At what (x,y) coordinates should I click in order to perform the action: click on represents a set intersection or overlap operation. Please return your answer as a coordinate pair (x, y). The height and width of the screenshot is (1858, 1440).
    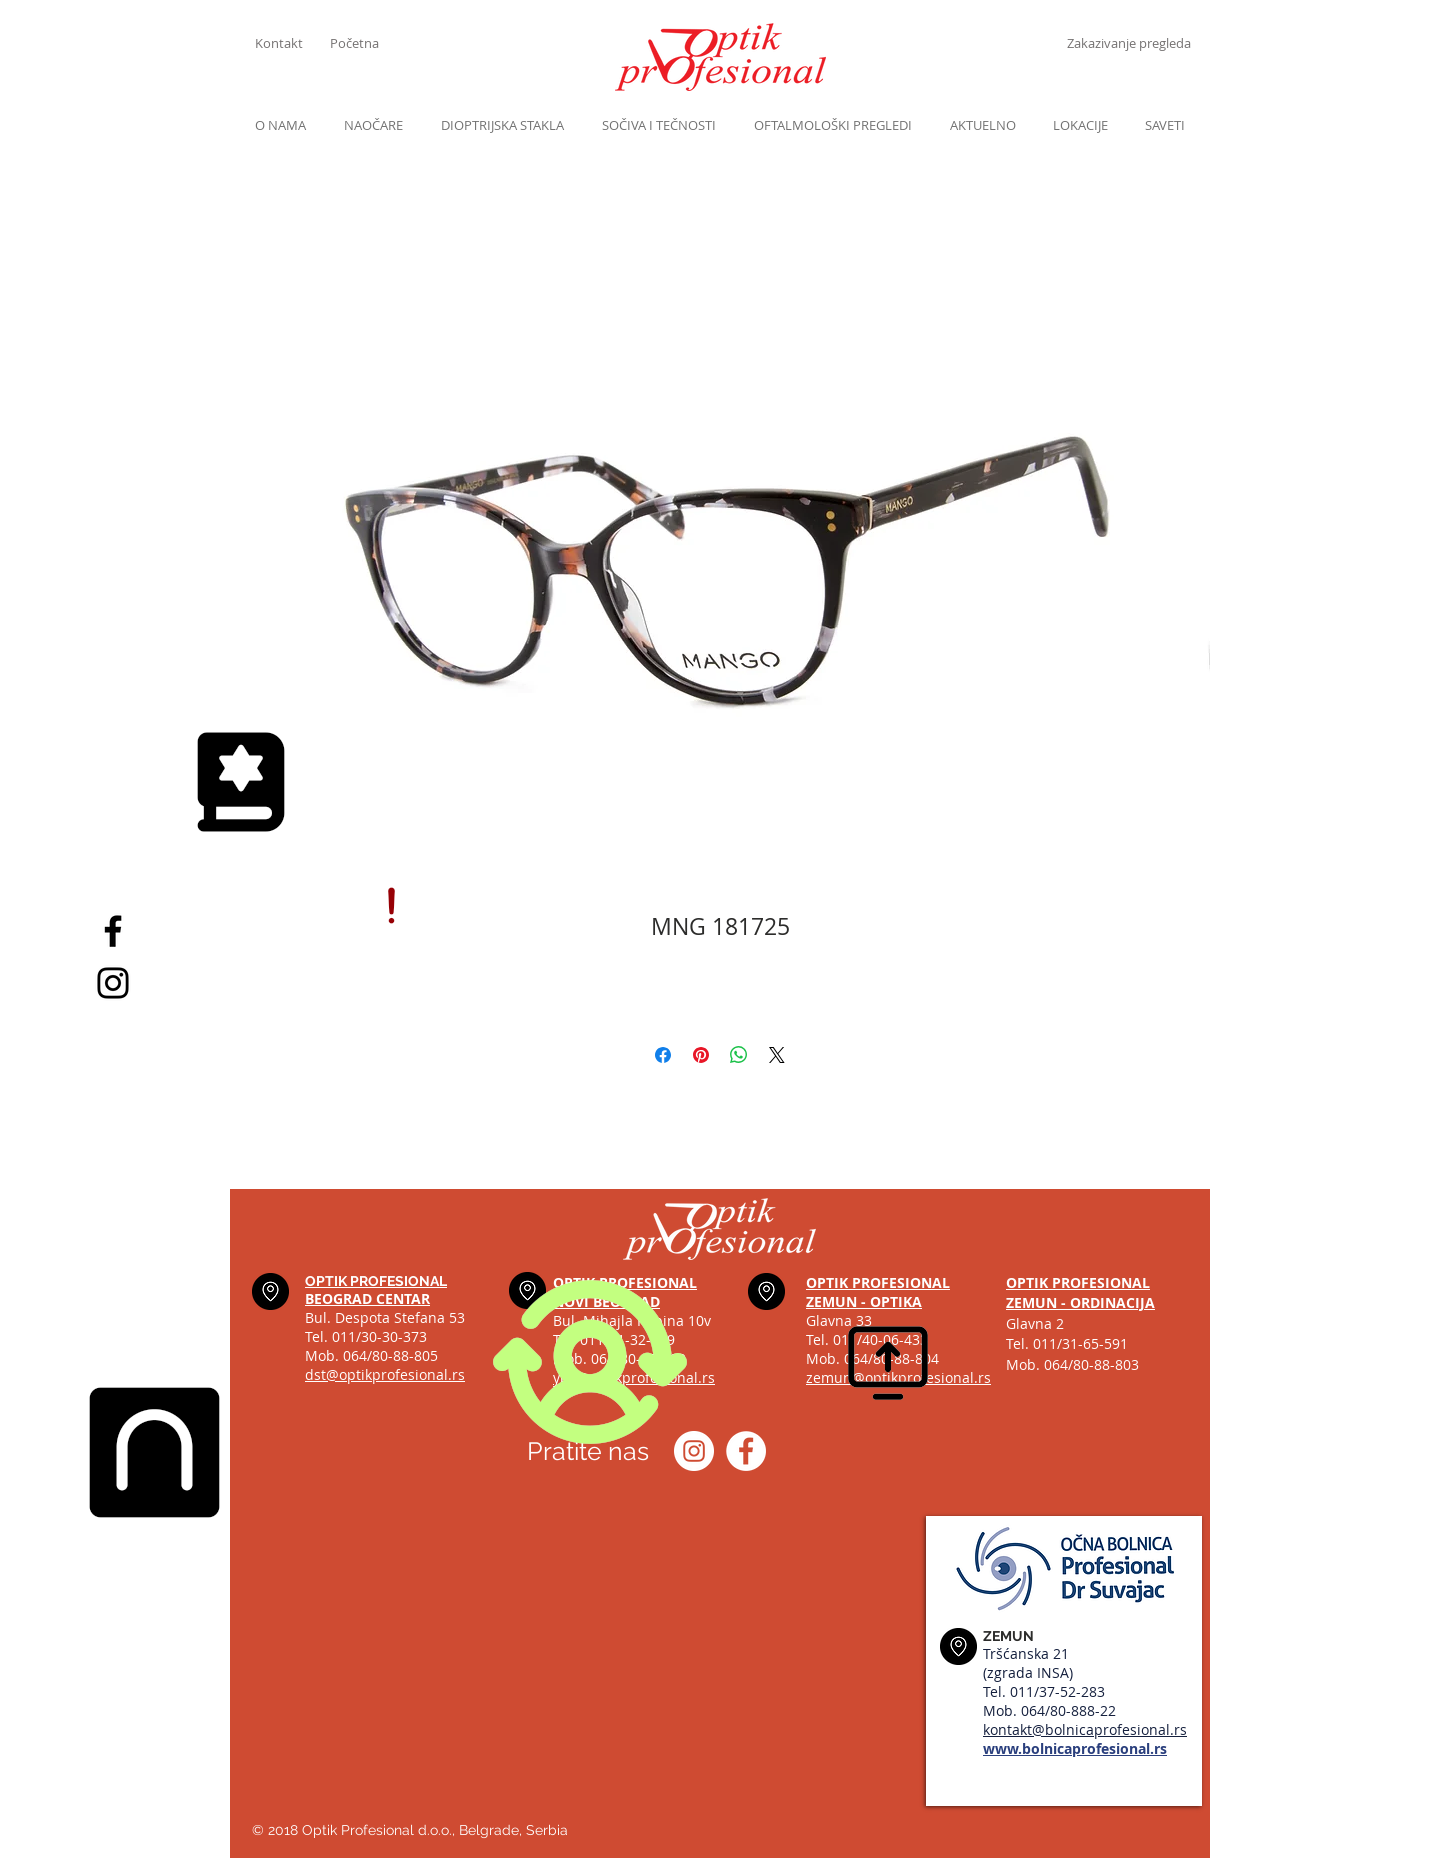
    Looking at the image, I should click on (154, 1452).